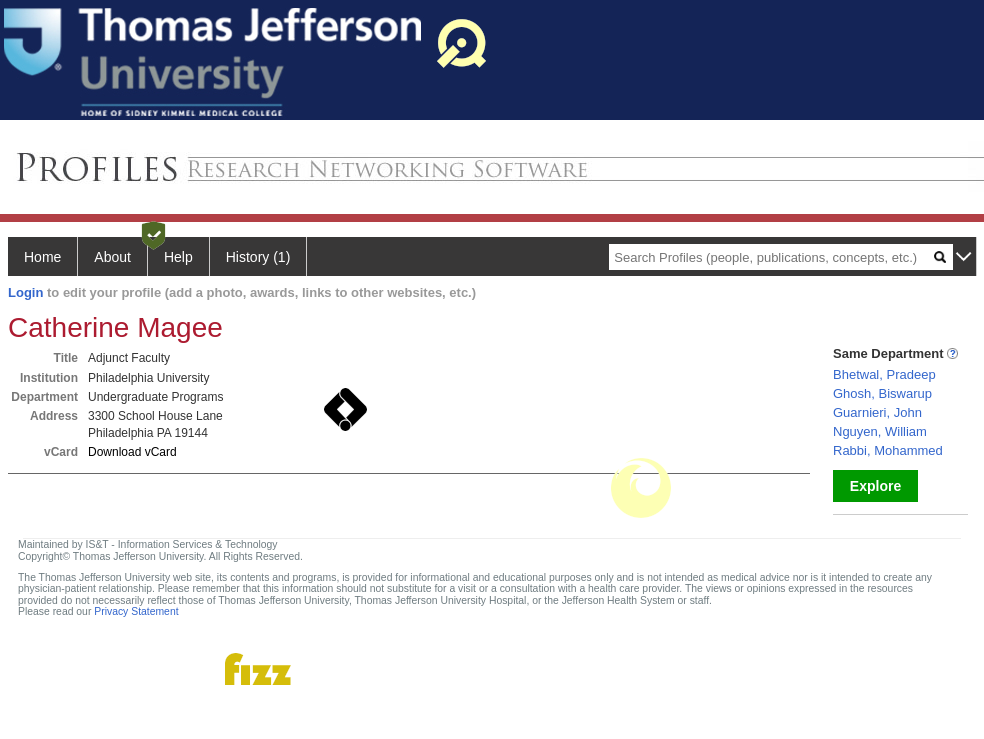 The width and height of the screenshot is (984, 739). Describe the element at coordinates (258, 669) in the screenshot. I see `fizz app or service logo` at that location.